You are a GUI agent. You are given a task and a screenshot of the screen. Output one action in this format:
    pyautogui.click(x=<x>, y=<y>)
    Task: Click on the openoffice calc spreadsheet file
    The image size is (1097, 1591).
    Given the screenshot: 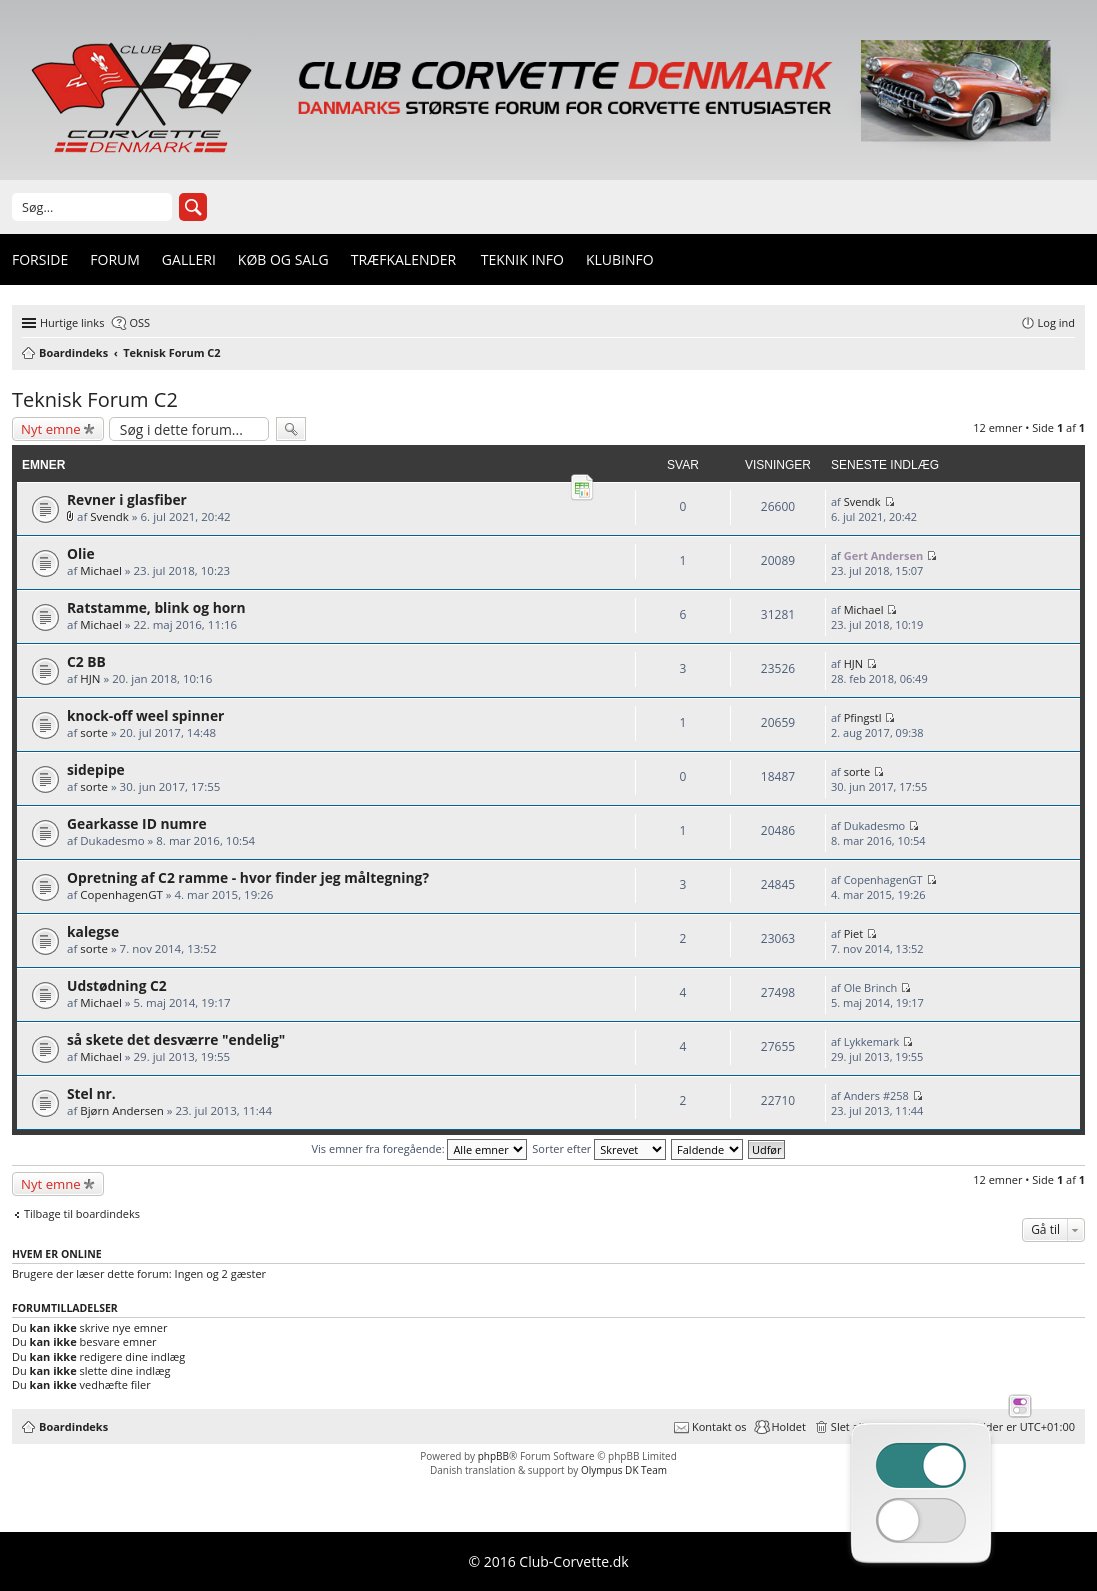 What is the action you would take?
    pyautogui.click(x=582, y=487)
    